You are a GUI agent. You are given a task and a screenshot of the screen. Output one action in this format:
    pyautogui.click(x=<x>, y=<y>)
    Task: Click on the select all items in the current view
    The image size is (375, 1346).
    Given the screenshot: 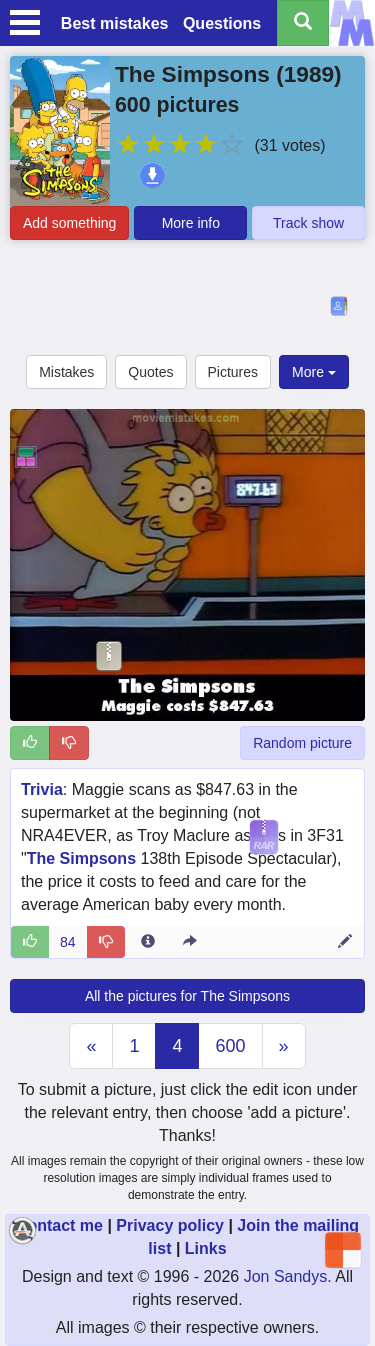 What is the action you would take?
    pyautogui.click(x=26, y=457)
    